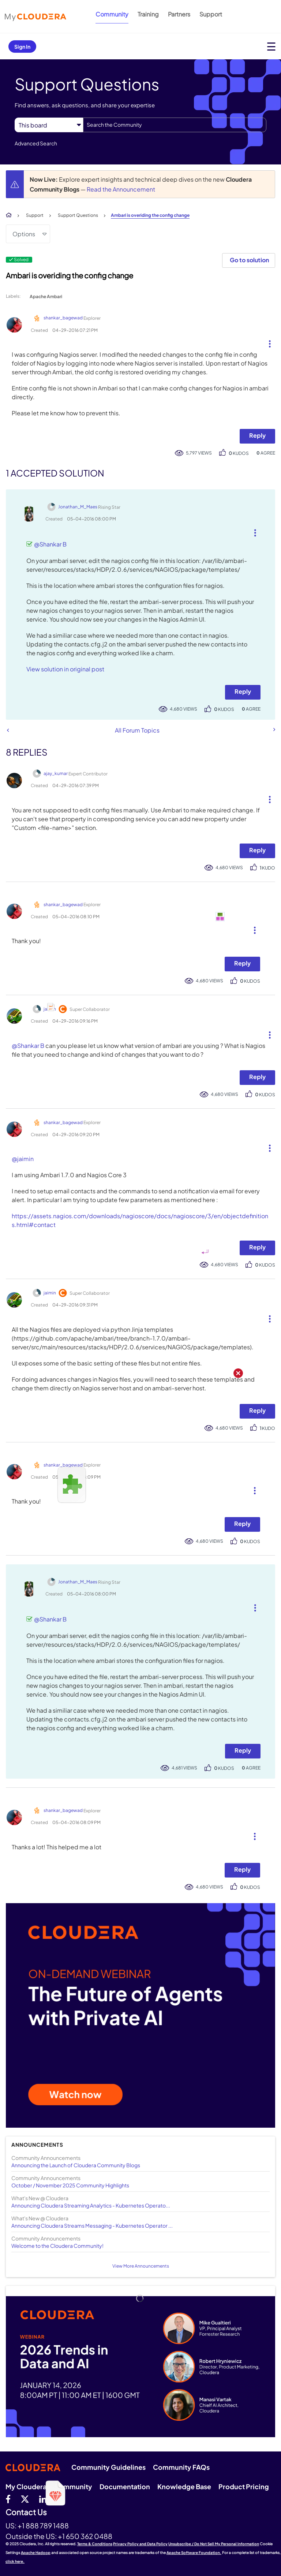 The width and height of the screenshot is (281, 2576). What do you see at coordinates (220, 916) in the screenshot?
I see `select all items in the current view` at bounding box center [220, 916].